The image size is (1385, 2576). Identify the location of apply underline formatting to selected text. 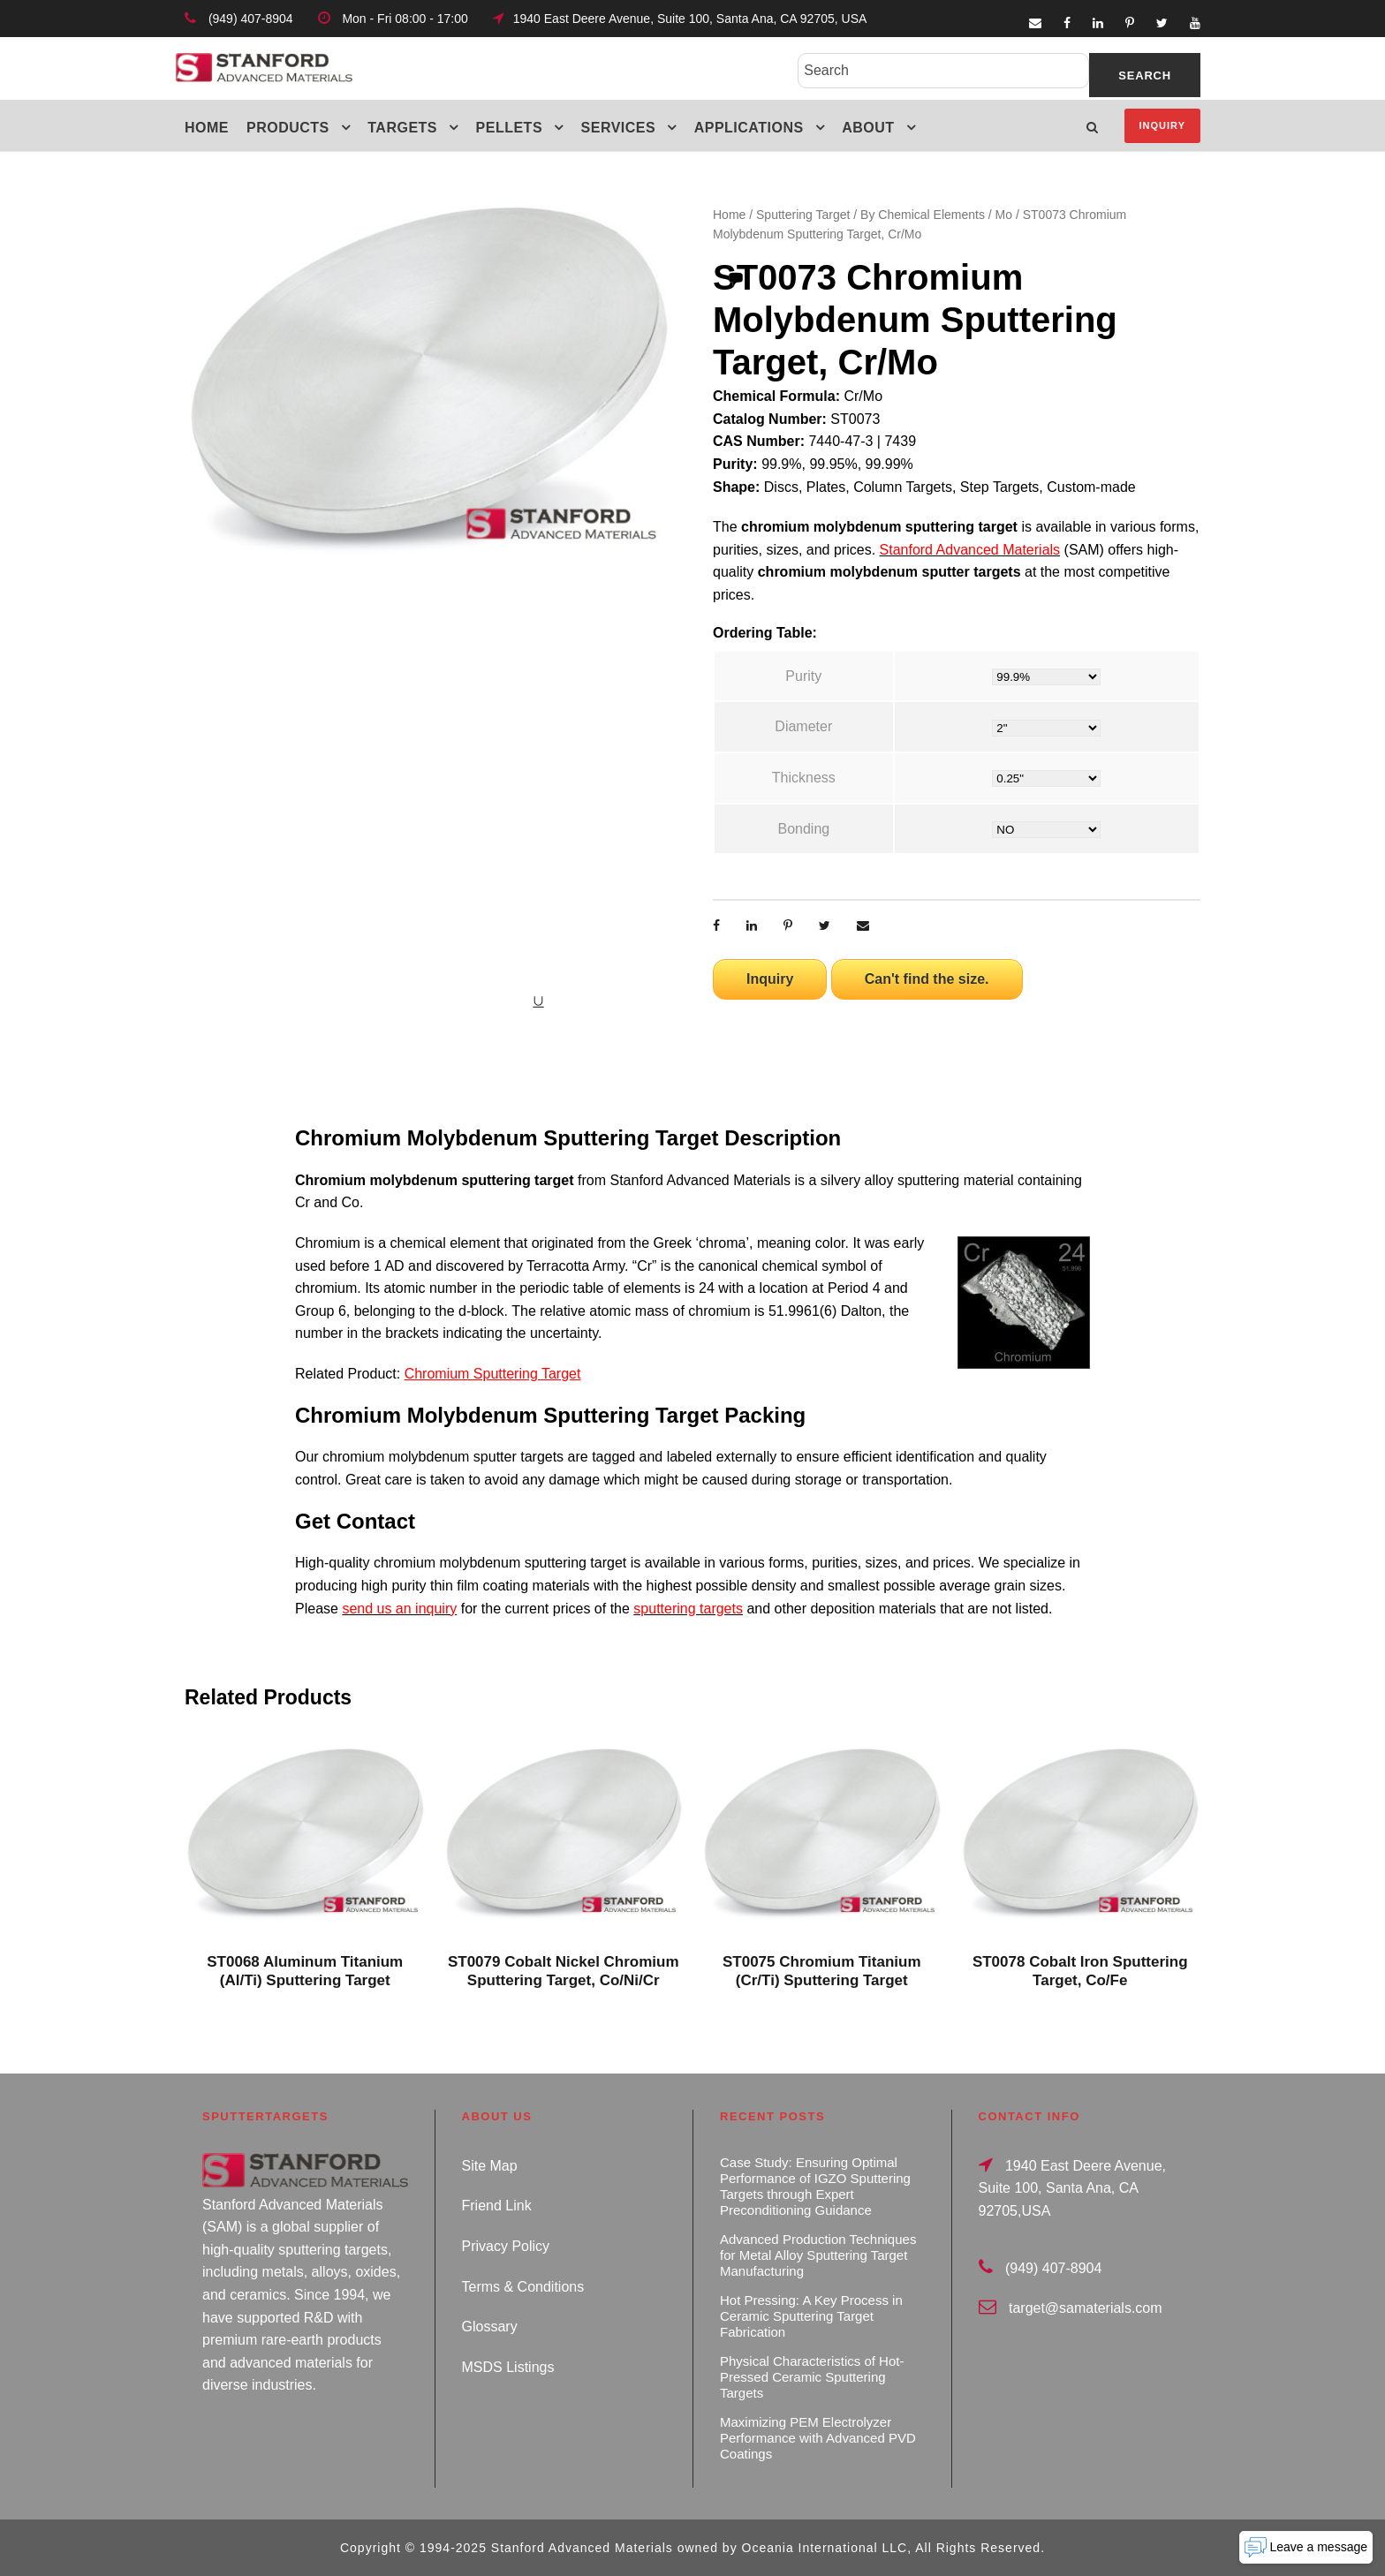
(538, 1001).